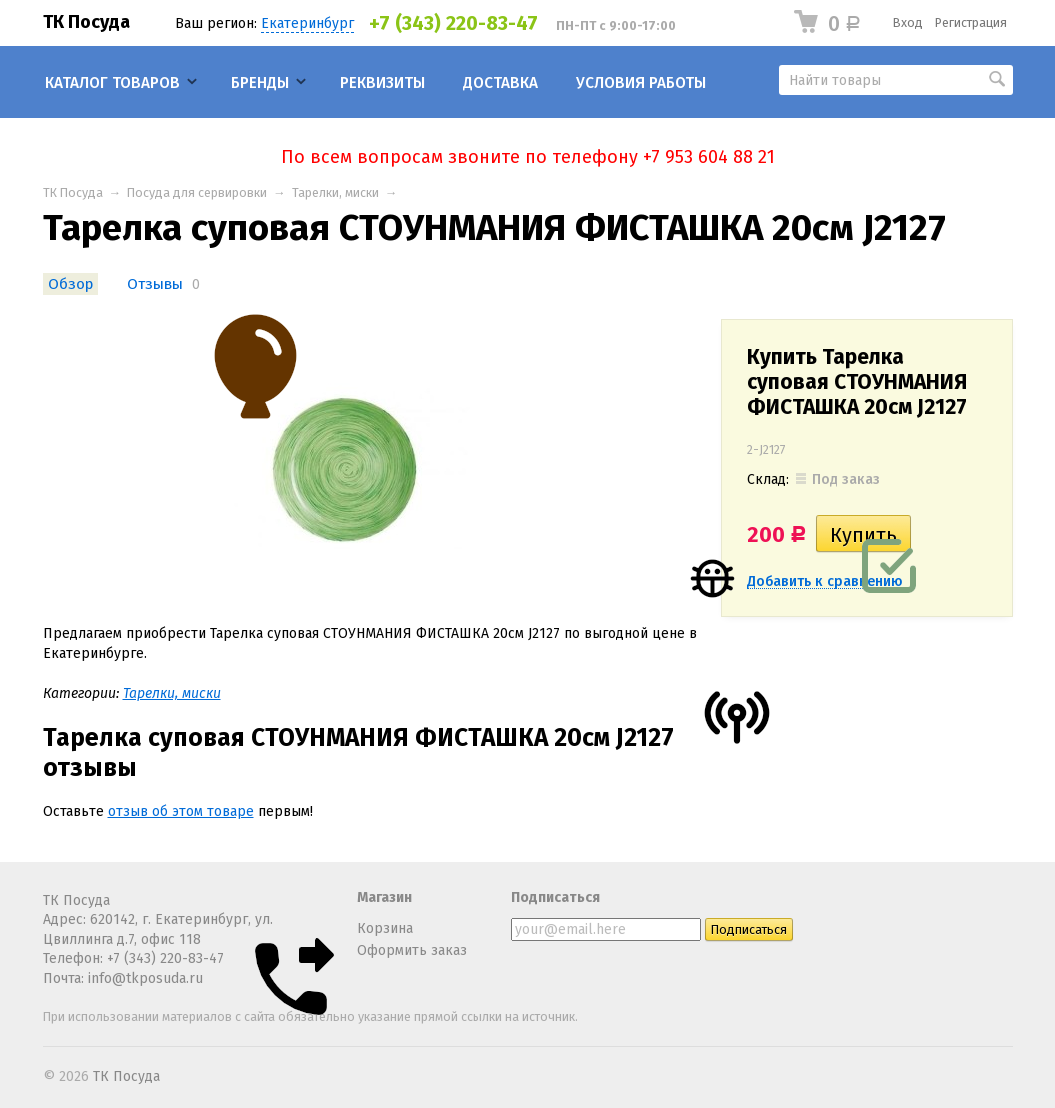 The height and width of the screenshot is (1108, 1055). What do you see at coordinates (291, 979) in the screenshot?
I see `indicates a forwarded call` at bounding box center [291, 979].